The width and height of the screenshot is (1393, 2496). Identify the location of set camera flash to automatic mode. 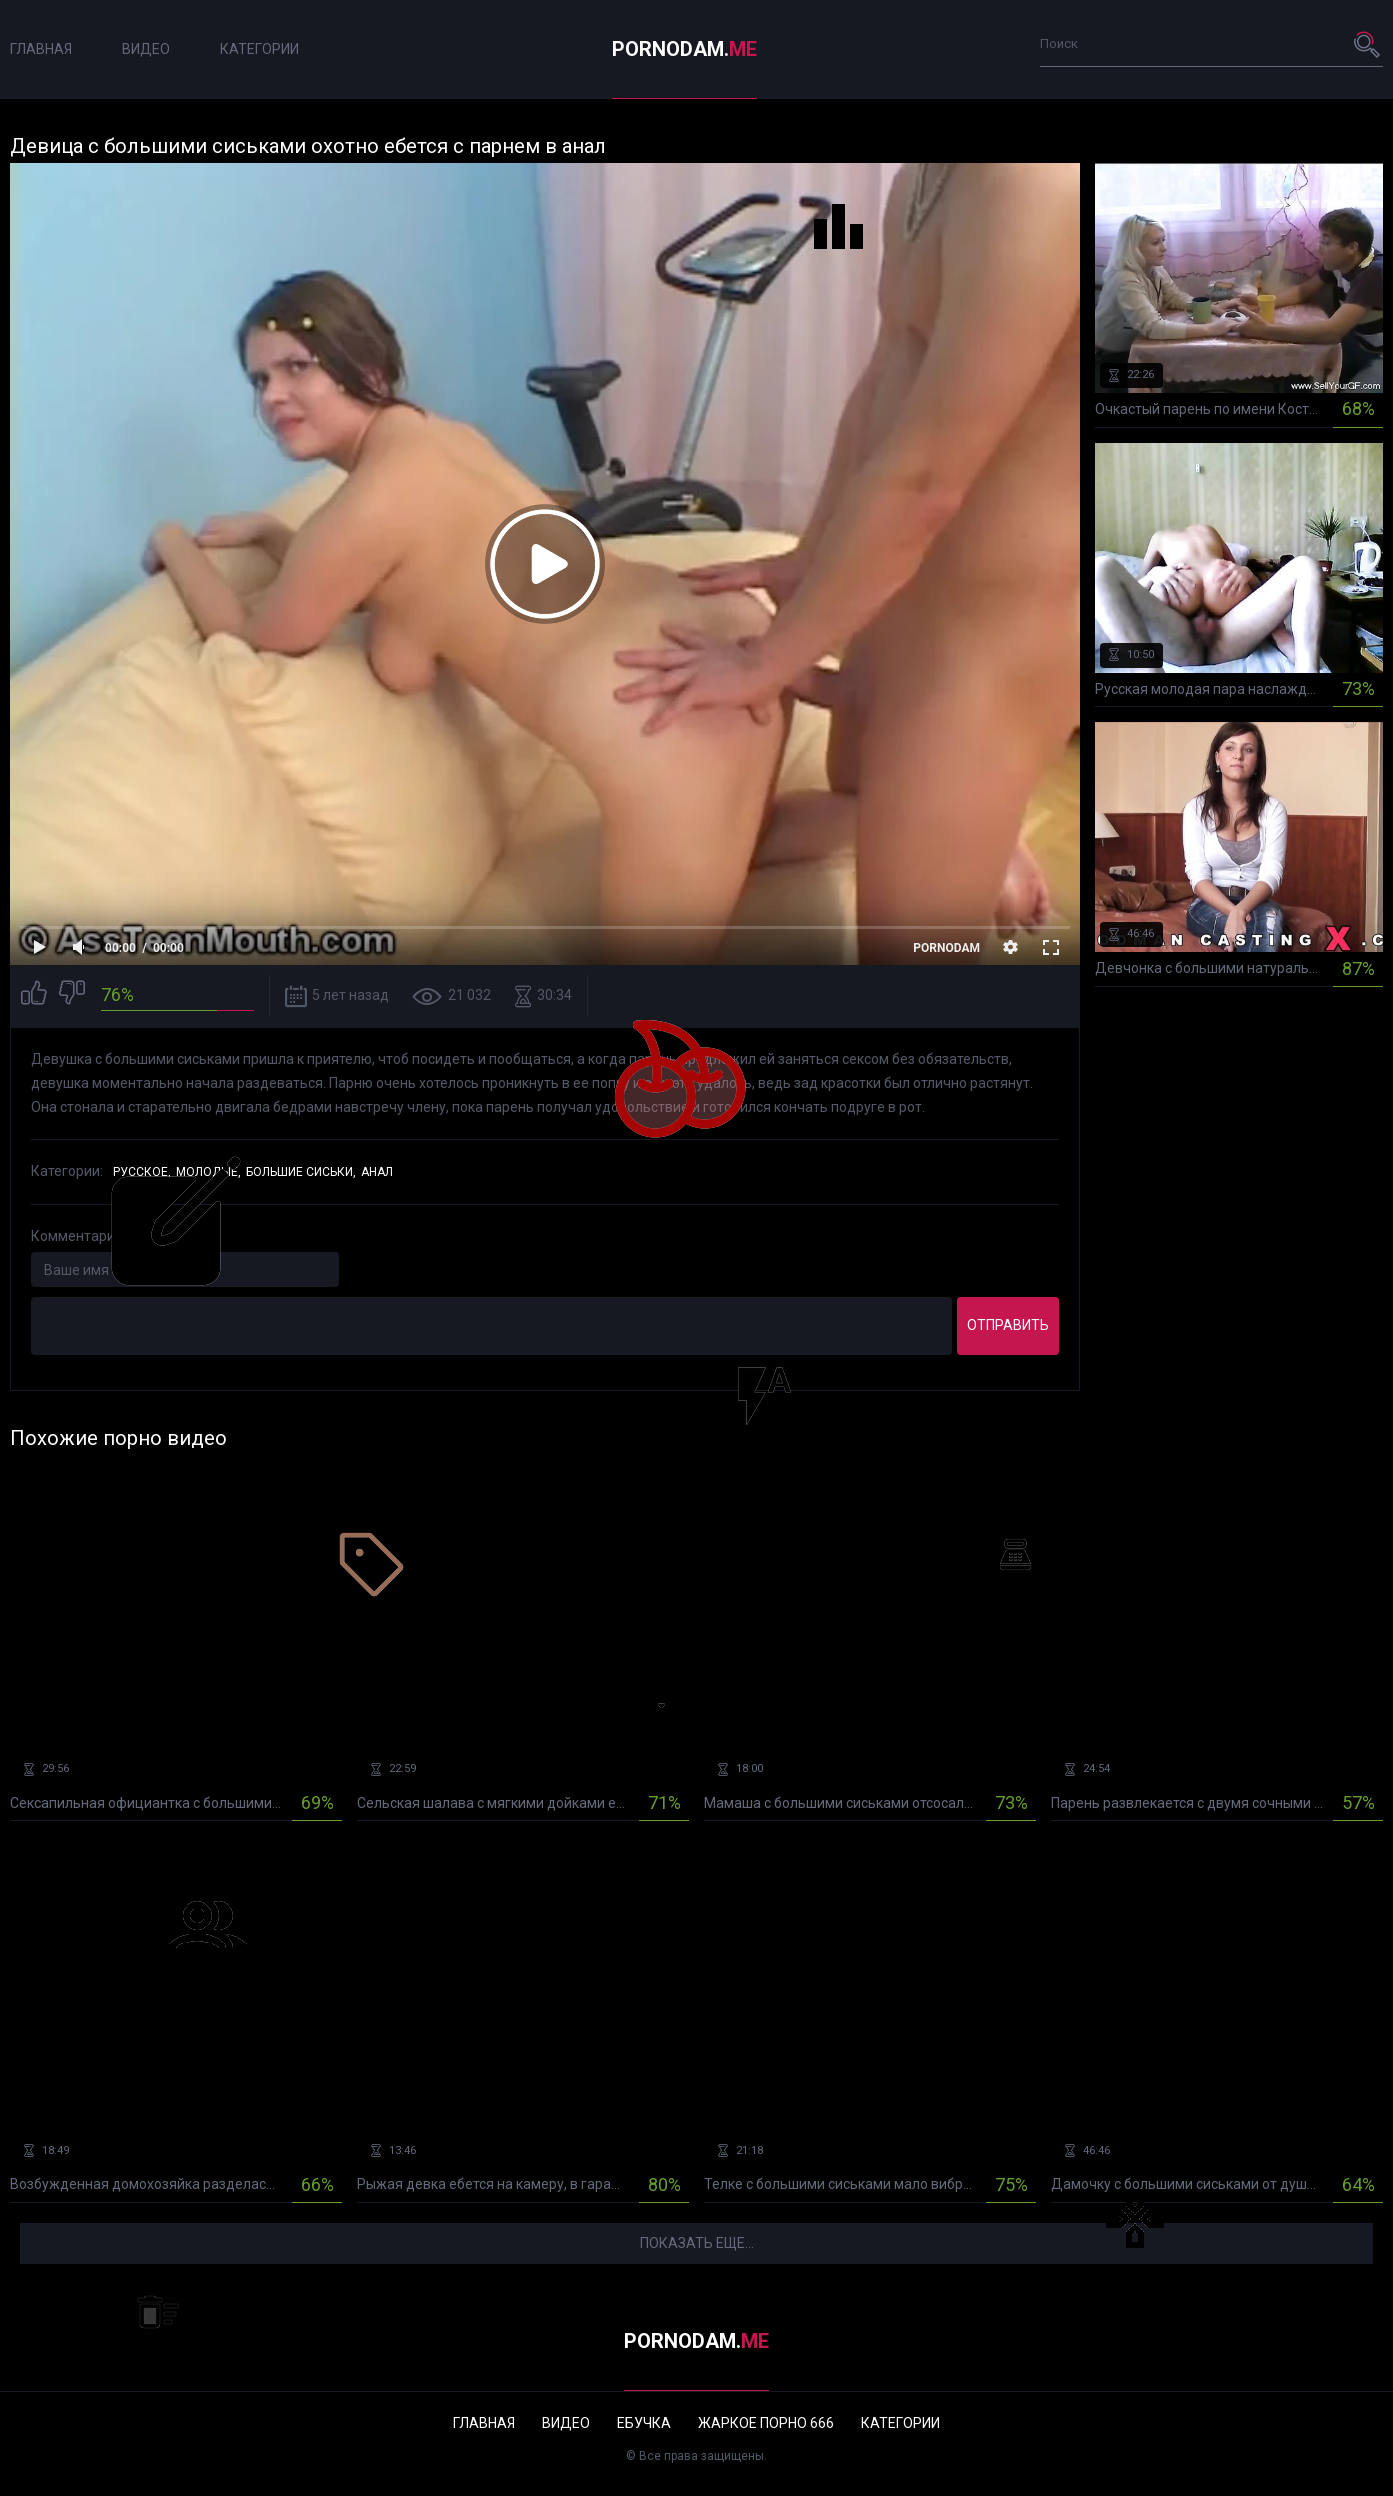
(763, 1395).